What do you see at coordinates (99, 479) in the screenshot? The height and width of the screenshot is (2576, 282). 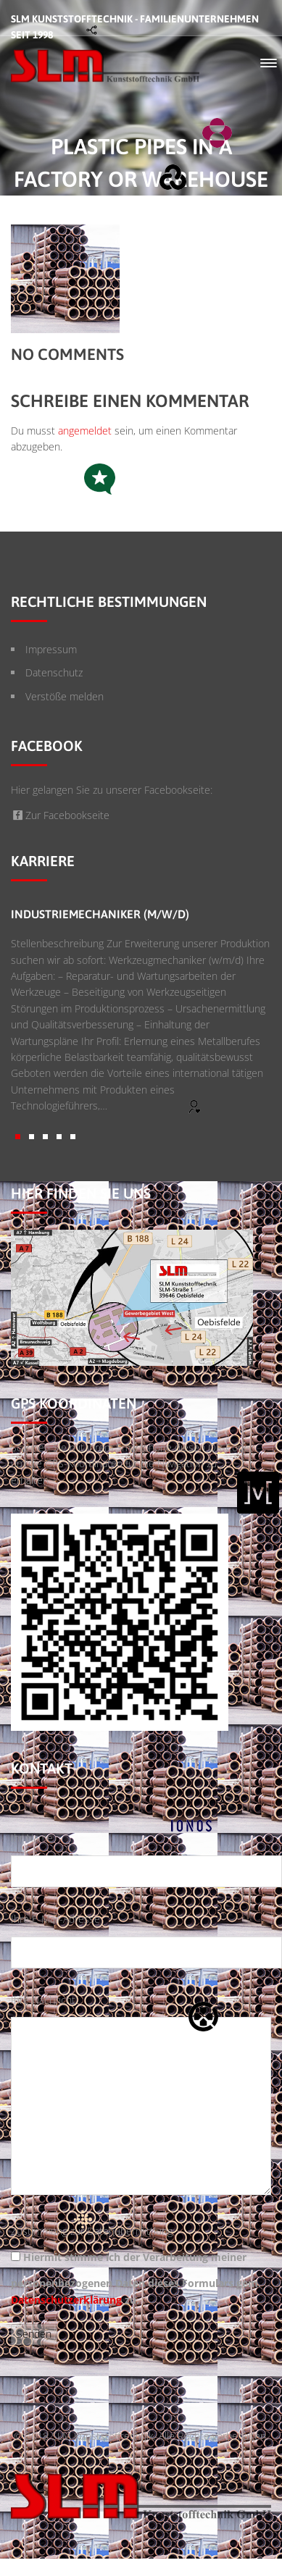 I see `open the Micro.blog app` at bounding box center [99, 479].